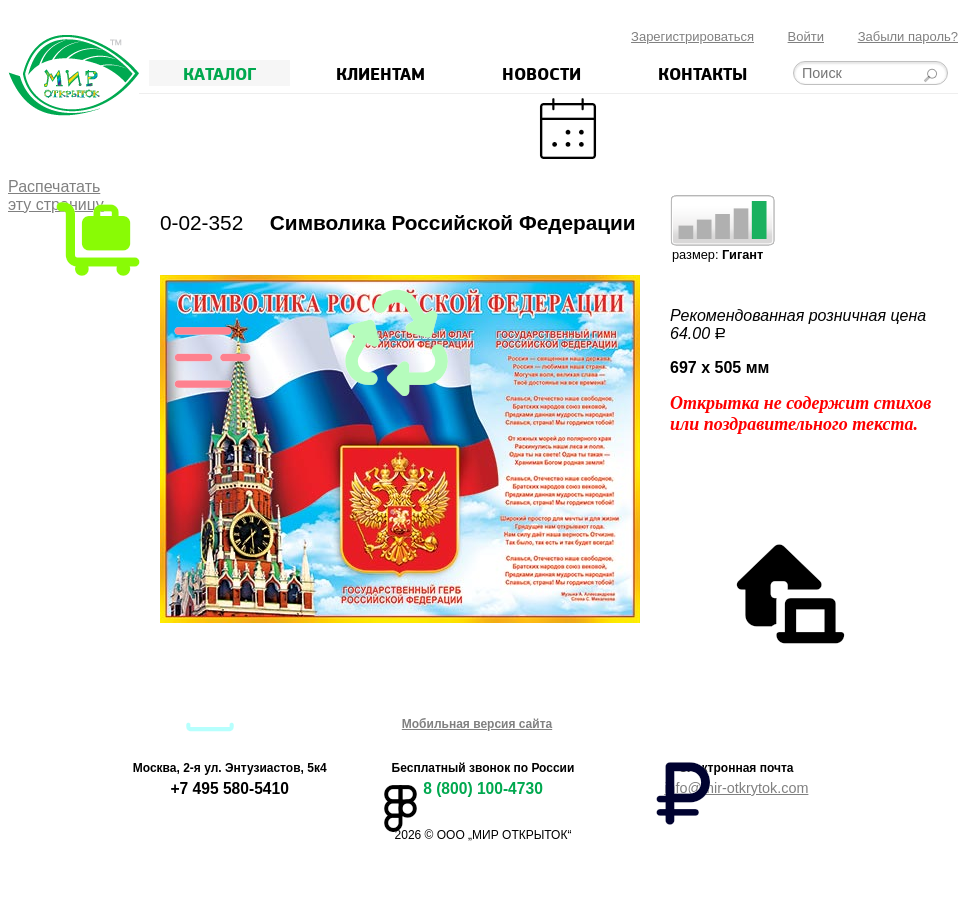 The image size is (958, 898). What do you see at coordinates (98, 239) in the screenshot?
I see `luggage cart or baggage trolley` at bounding box center [98, 239].